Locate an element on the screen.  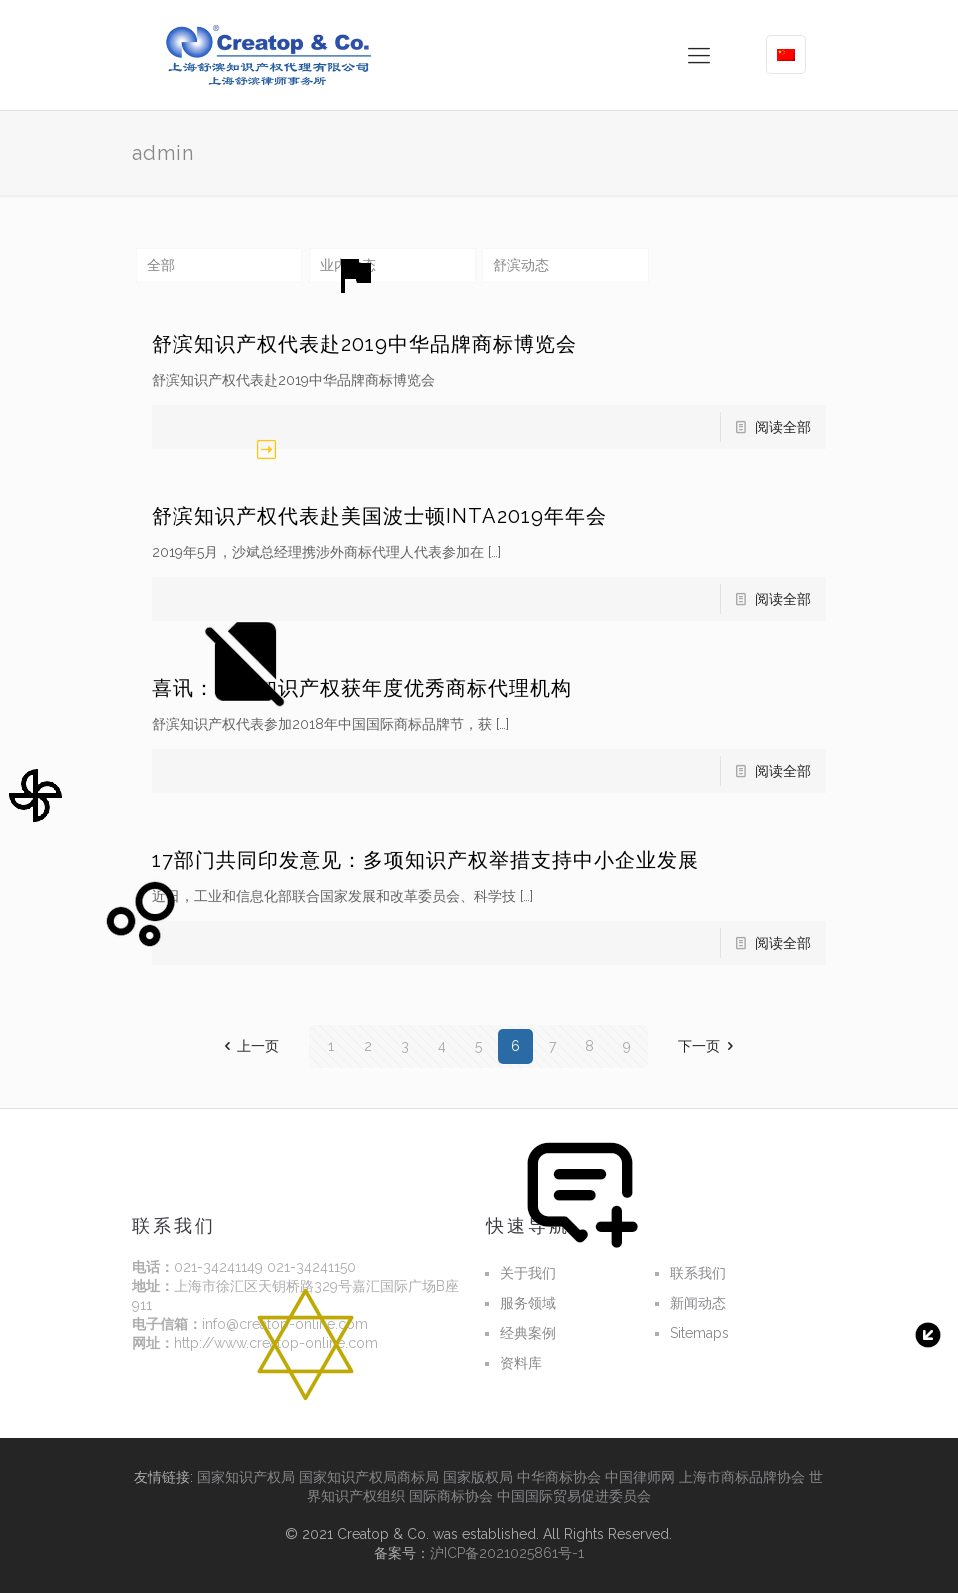
access toys or games category is located at coordinates (35, 795).